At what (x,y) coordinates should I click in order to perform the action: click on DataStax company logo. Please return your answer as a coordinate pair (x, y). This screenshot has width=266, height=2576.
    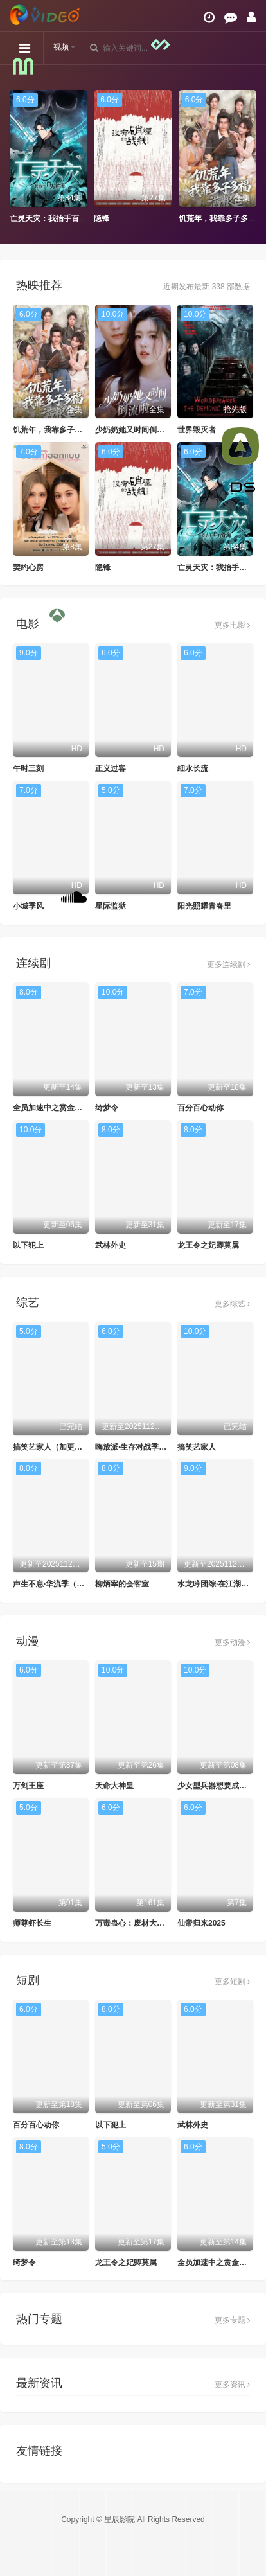
    Looking at the image, I should click on (243, 487).